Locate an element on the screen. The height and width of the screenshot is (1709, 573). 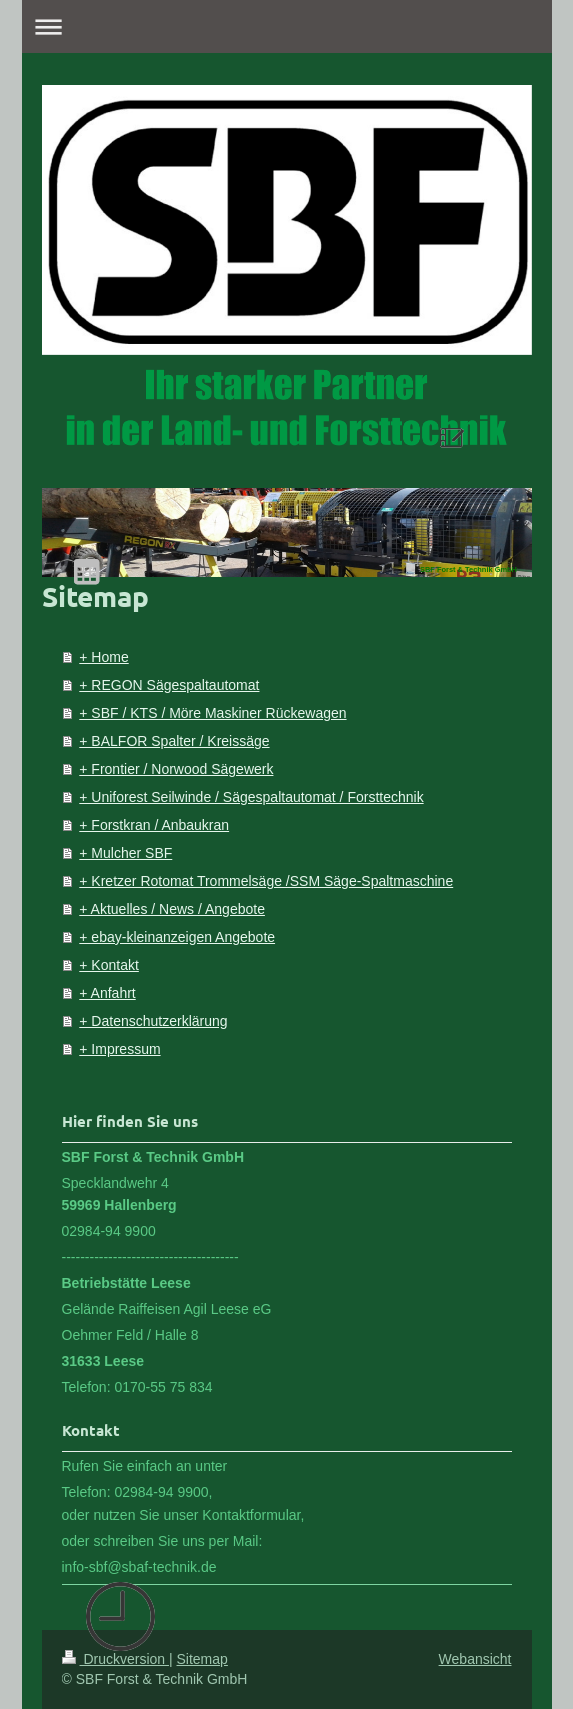
access date and time settings is located at coordinates (120, 1616).